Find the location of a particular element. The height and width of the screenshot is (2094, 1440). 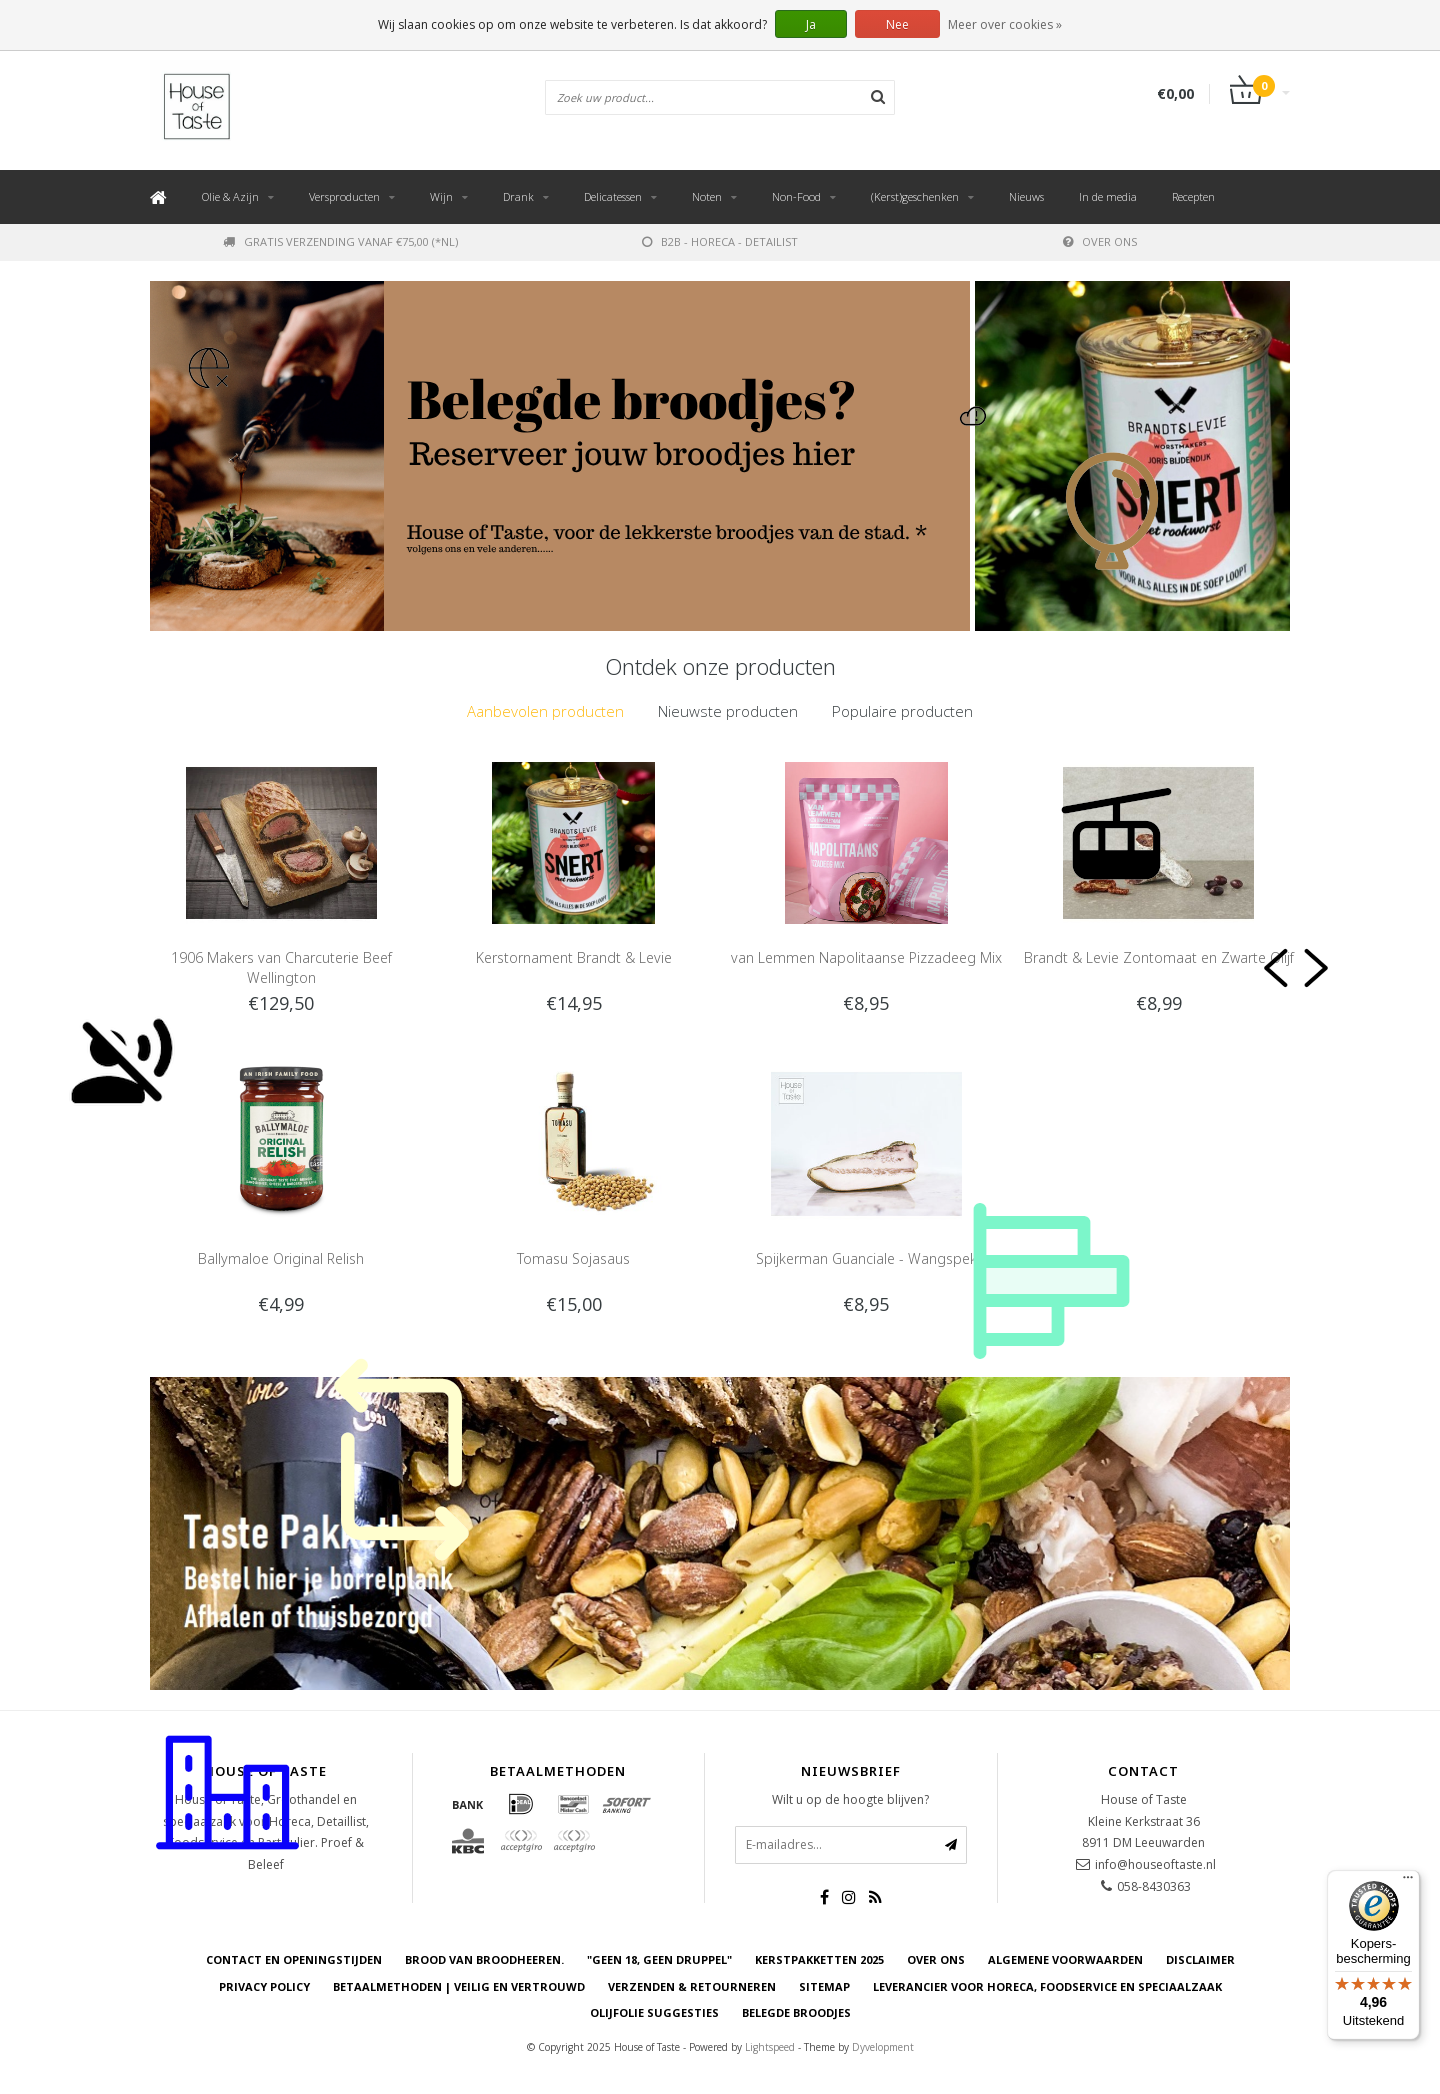

mute voice narration or screen reader is located at coordinates (122, 1062).